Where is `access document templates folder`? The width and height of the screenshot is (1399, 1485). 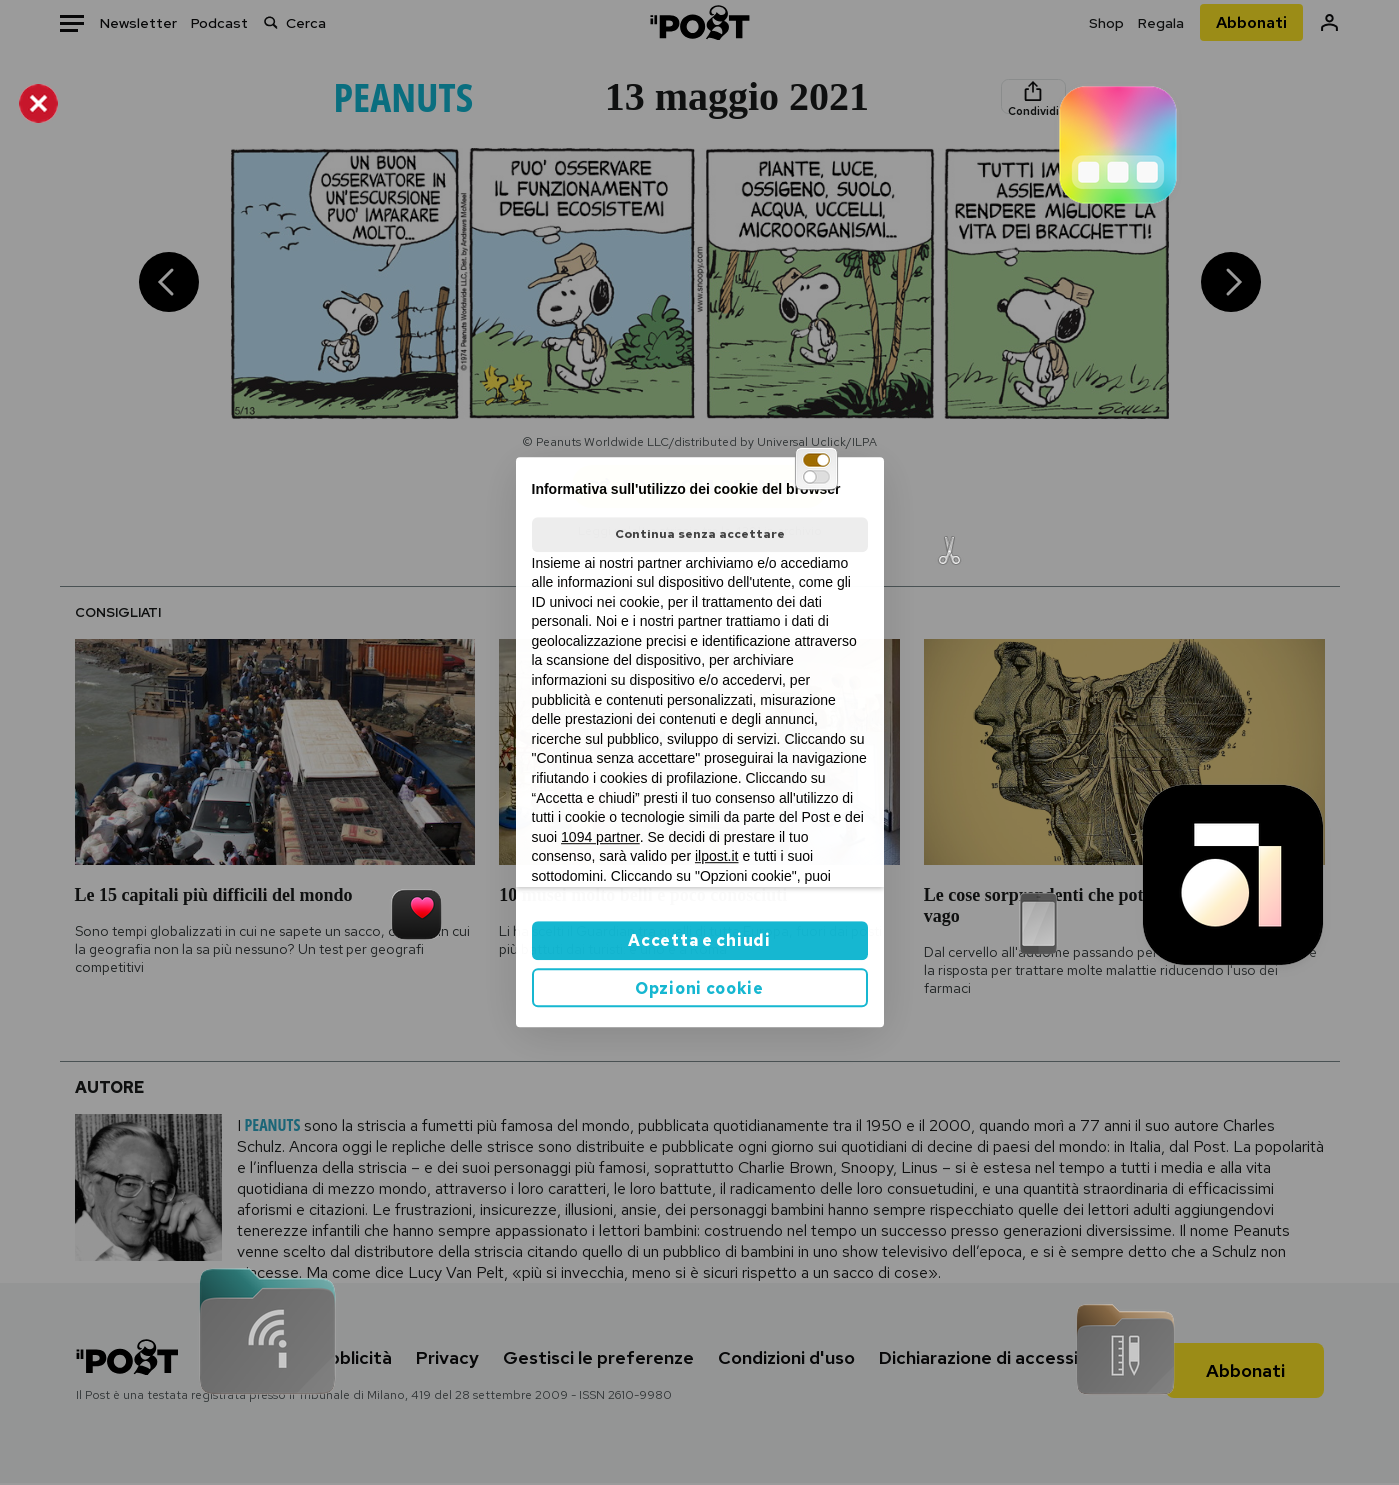
access document templates folder is located at coordinates (1125, 1349).